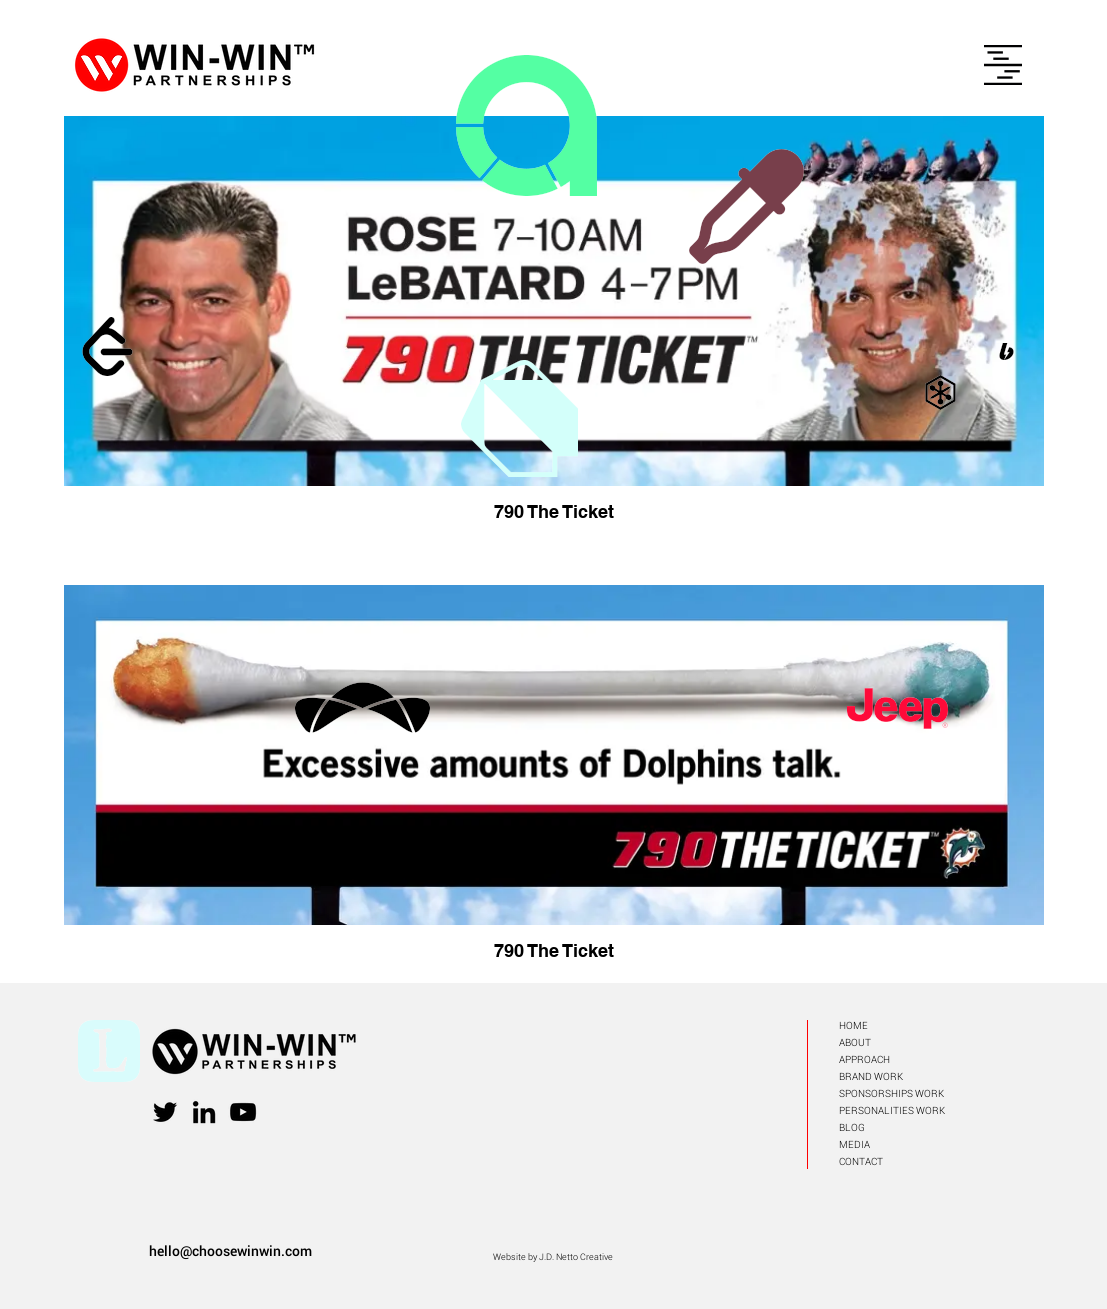 This screenshot has width=1107, height=1309. Describe the element at coordinates (746, 207) in the screenshot. I see `pick a color from the screen` at that location.